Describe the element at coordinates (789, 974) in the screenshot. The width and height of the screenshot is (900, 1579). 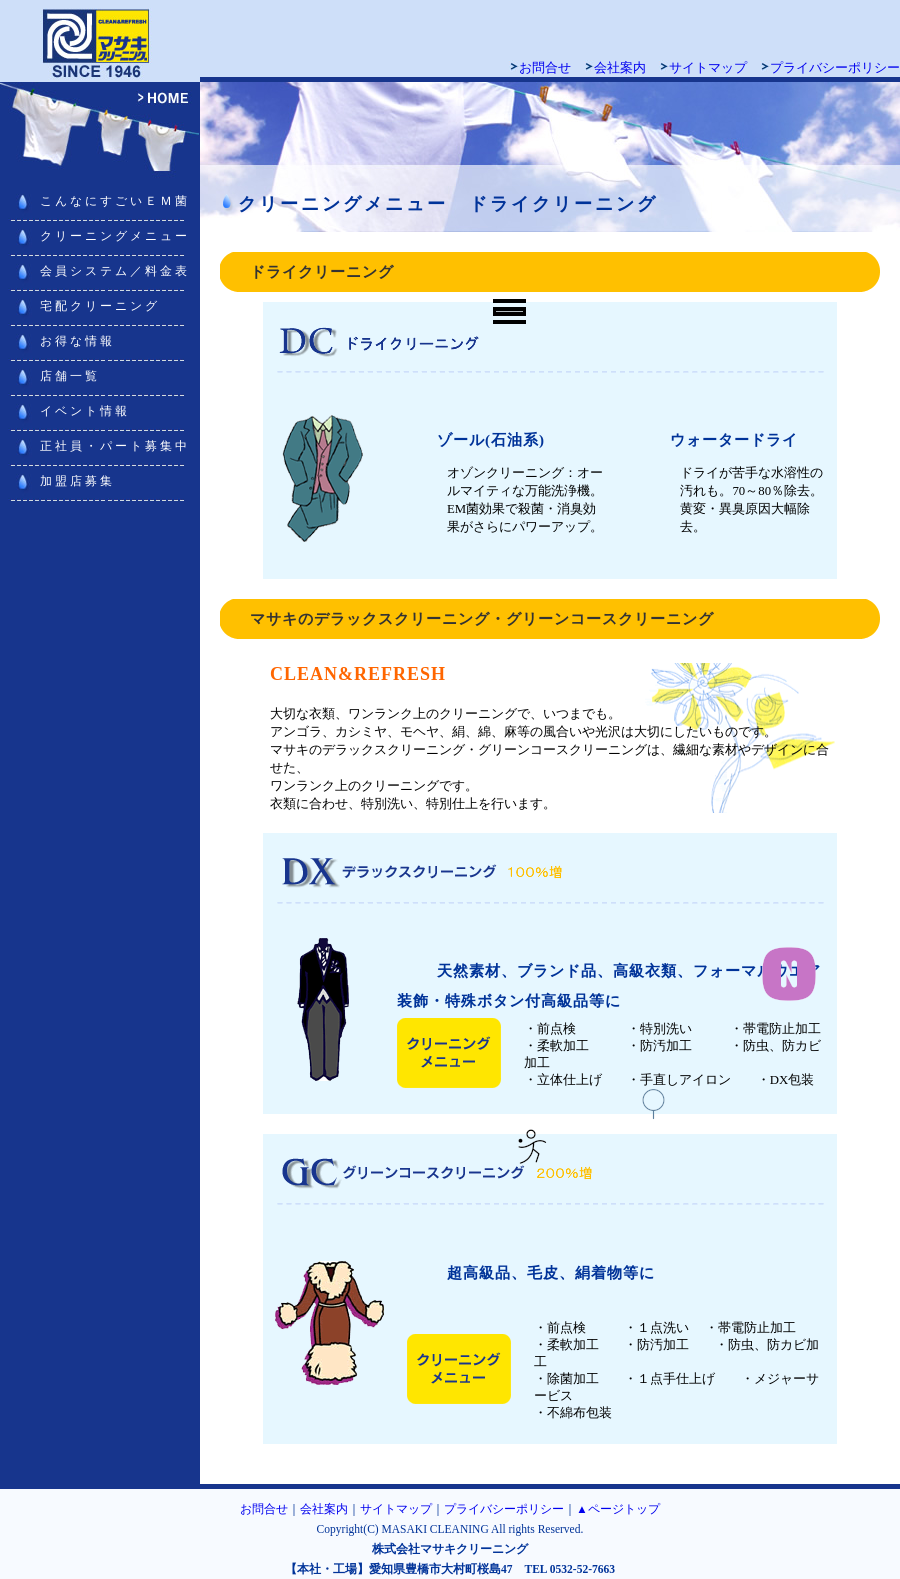
I see `indicates an item starting with the letter N` at that location.